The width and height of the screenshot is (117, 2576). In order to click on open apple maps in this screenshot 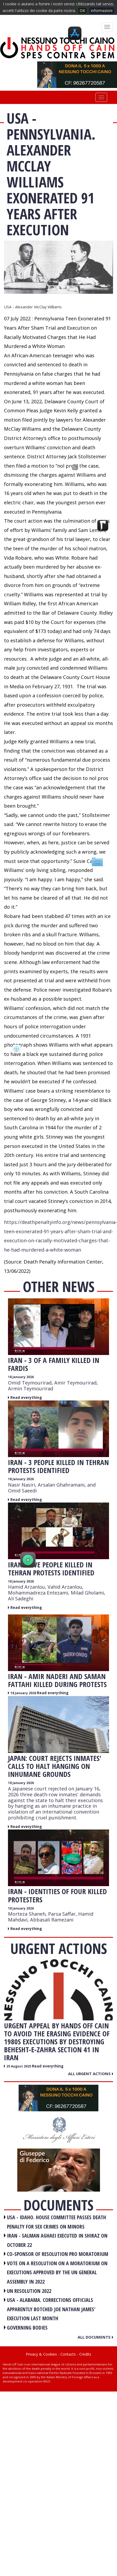, I will do `click(75, 467)`.